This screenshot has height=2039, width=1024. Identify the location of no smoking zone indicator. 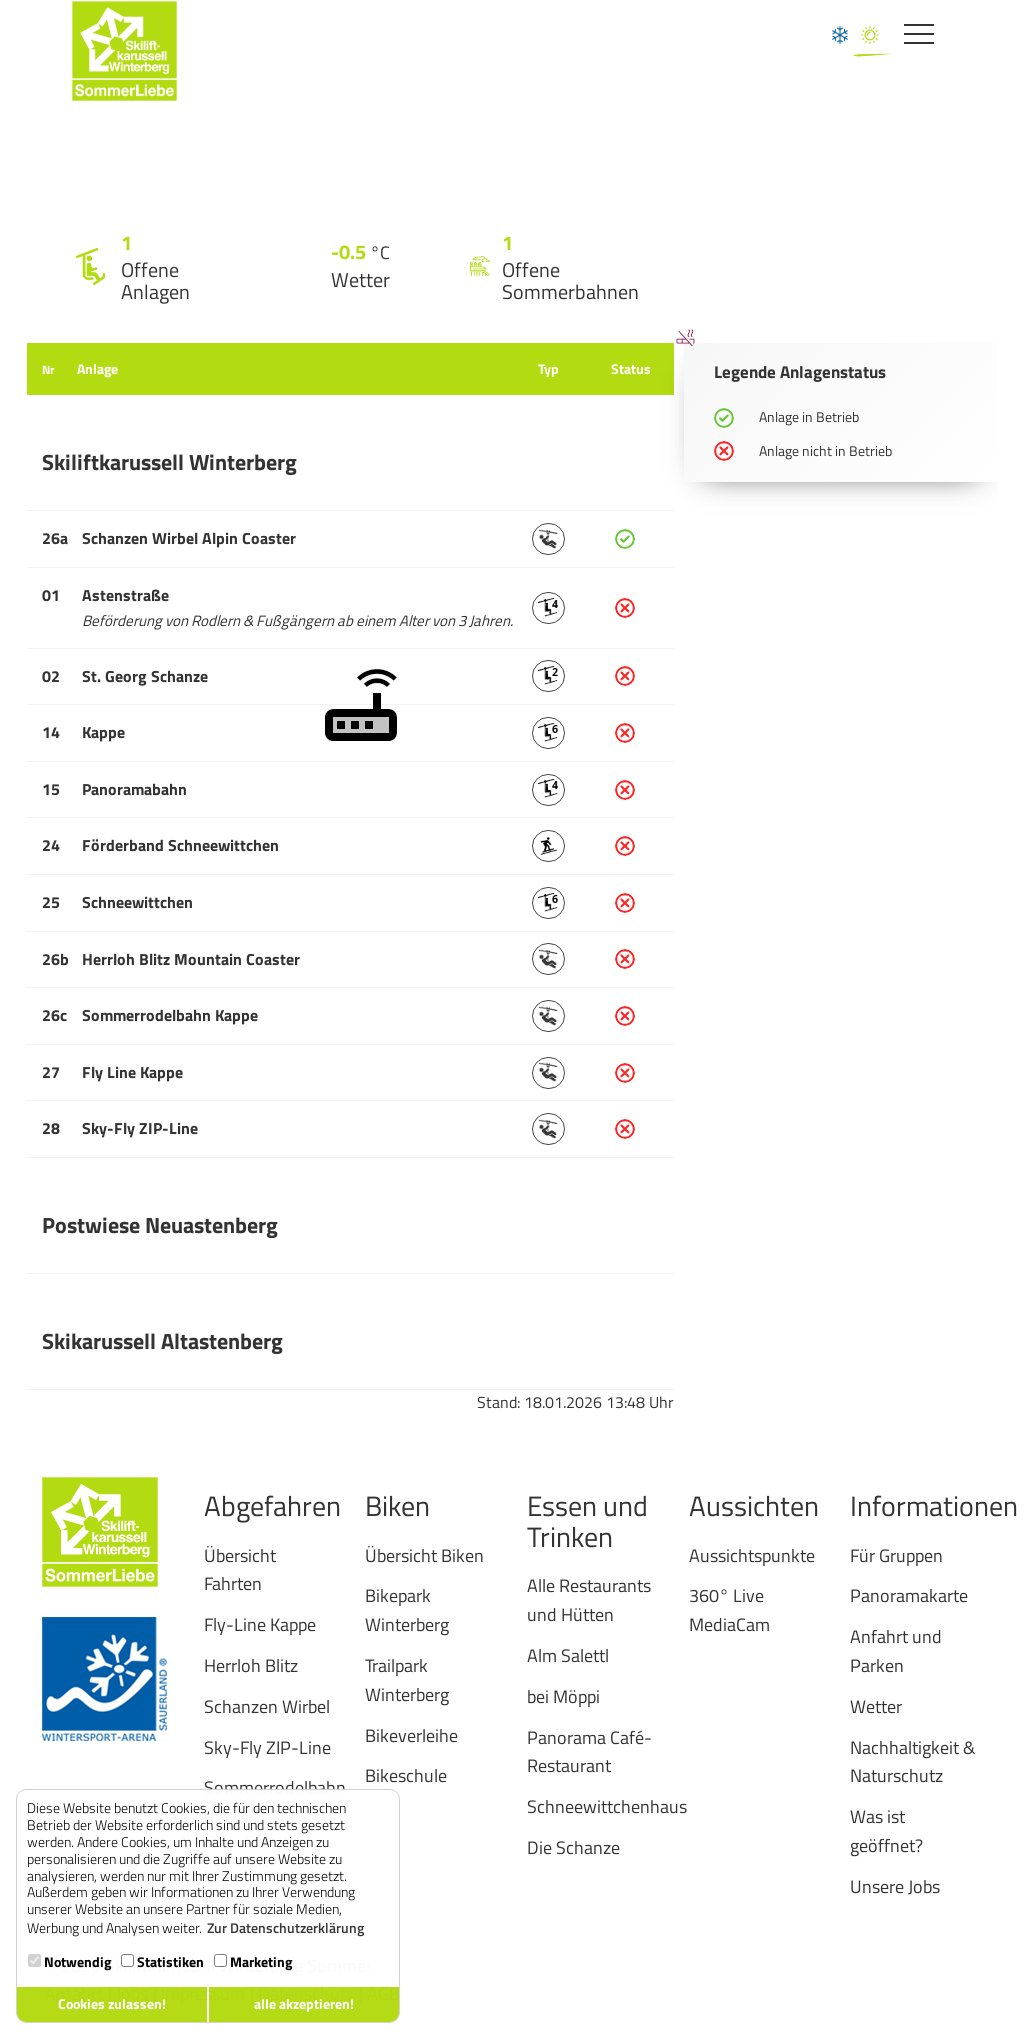
(685, 338).